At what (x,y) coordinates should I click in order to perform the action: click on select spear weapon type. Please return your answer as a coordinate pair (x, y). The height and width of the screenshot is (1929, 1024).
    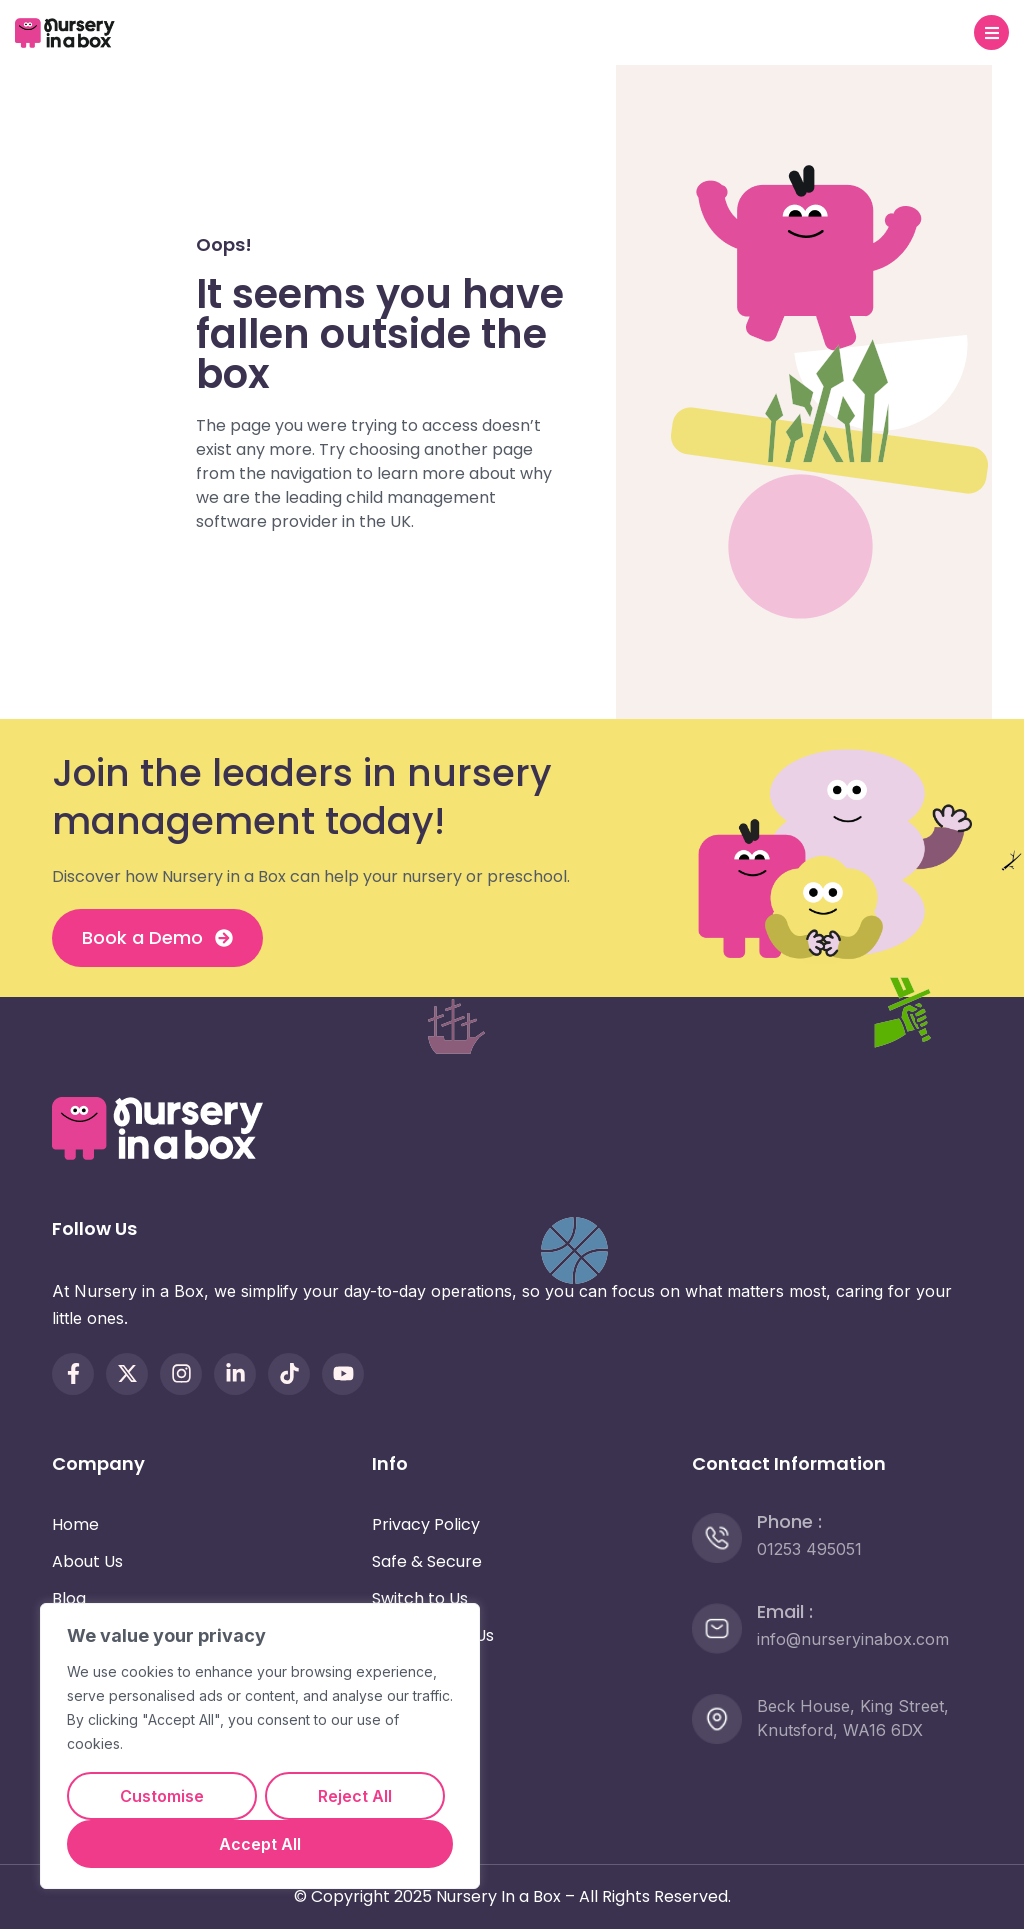
    Looking at the image, I should click on (826, 400).